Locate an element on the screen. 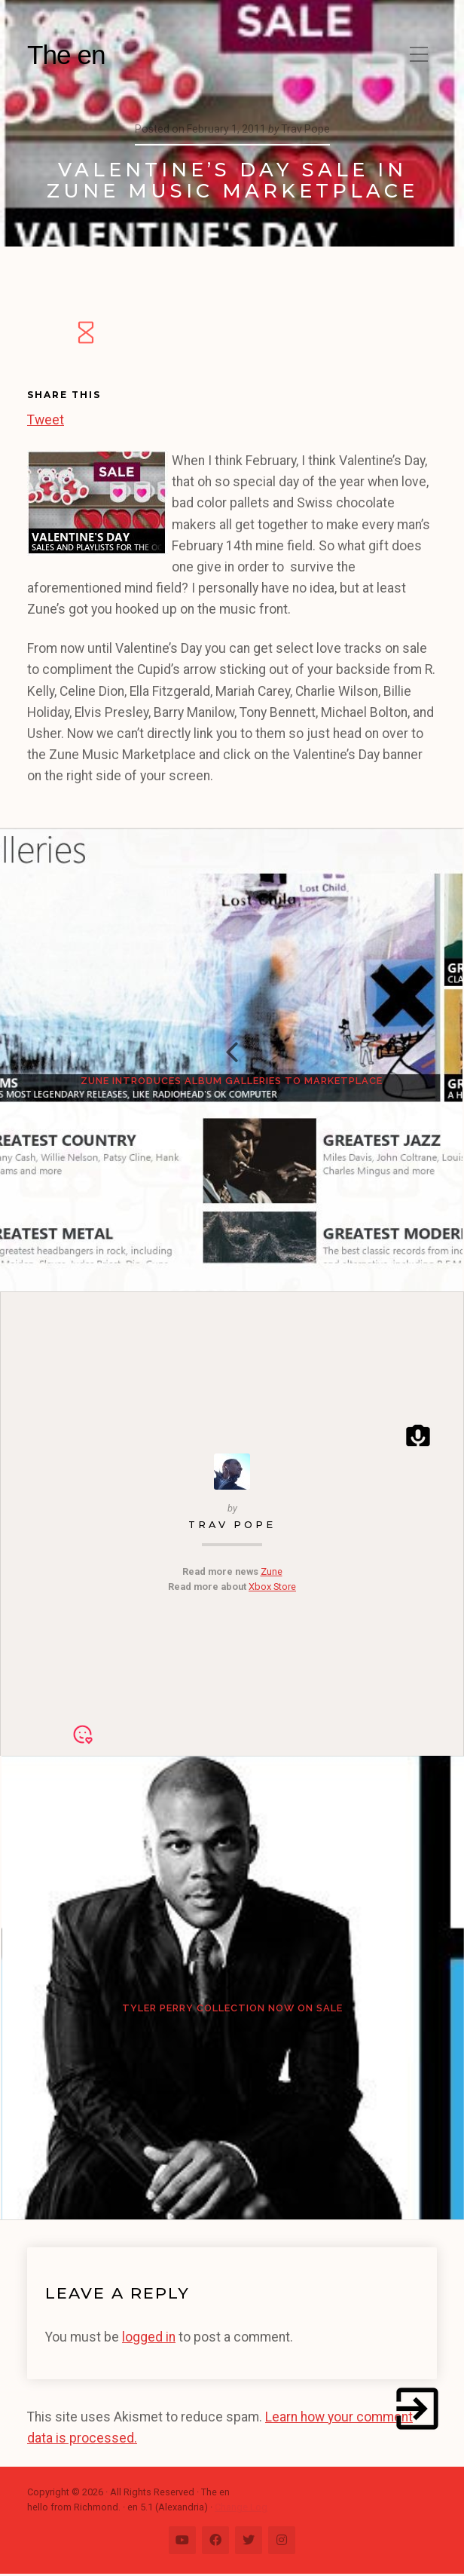 This screenshot has width=464, height=2576. indicates loading or processing in progress is located at coordinates (86, 332).